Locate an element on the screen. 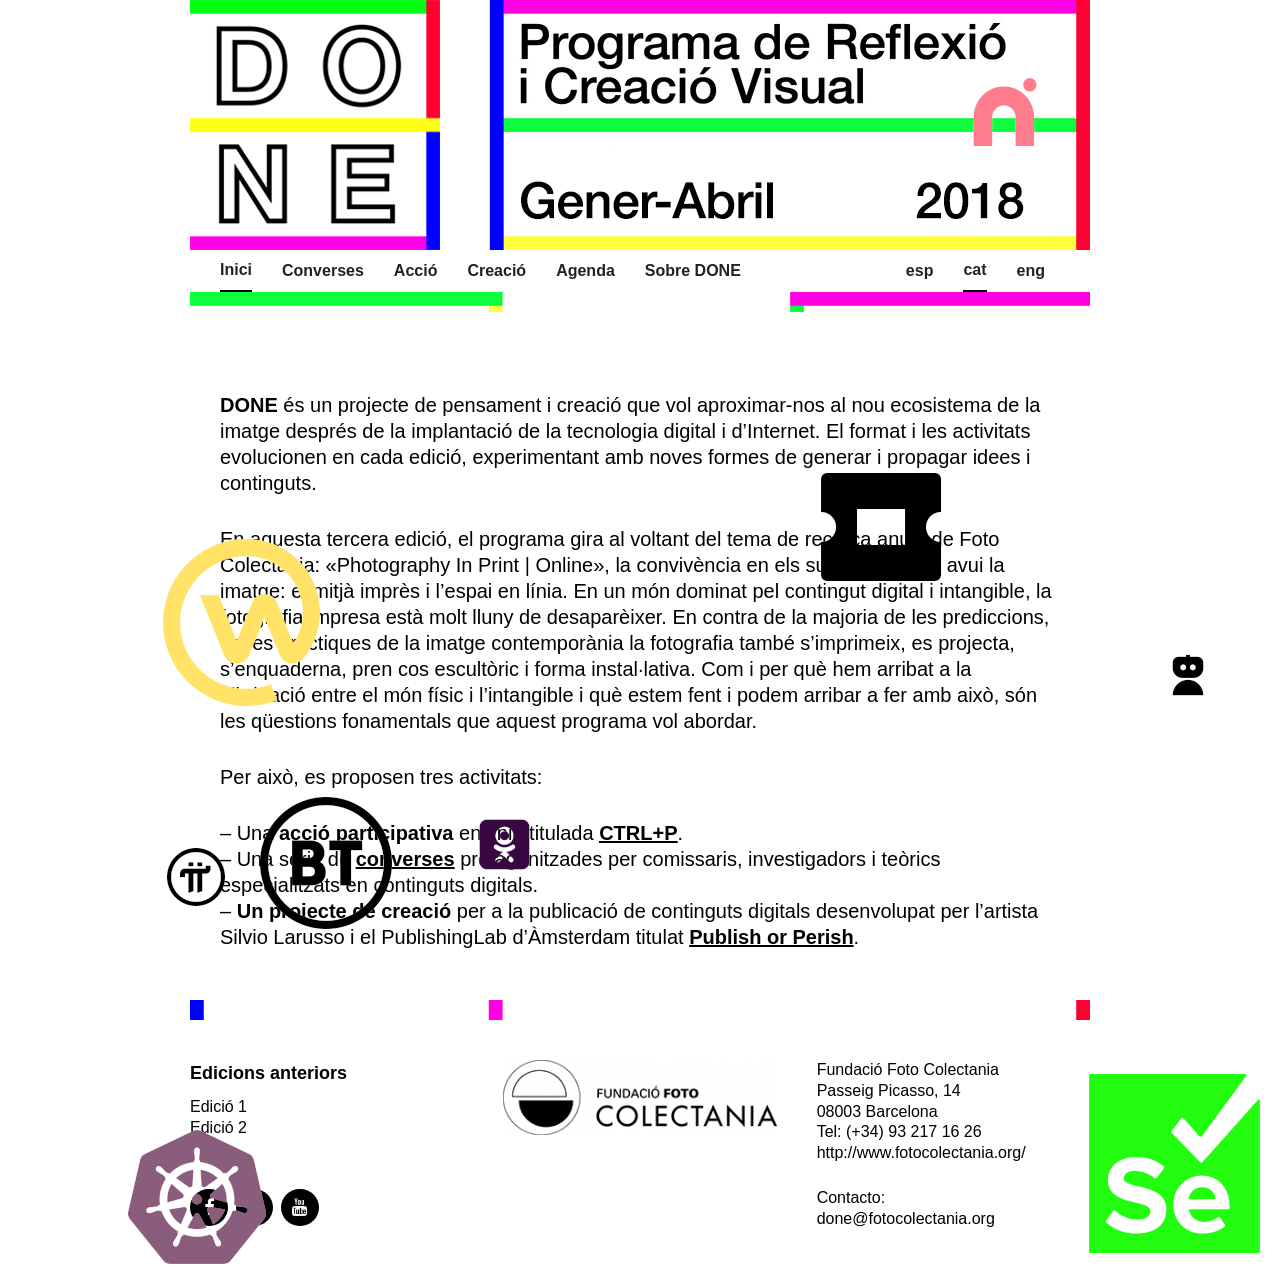 The image size is (1280, 1274). kubernetes container orchestration platform logo is located at coordinates (197, 1197).